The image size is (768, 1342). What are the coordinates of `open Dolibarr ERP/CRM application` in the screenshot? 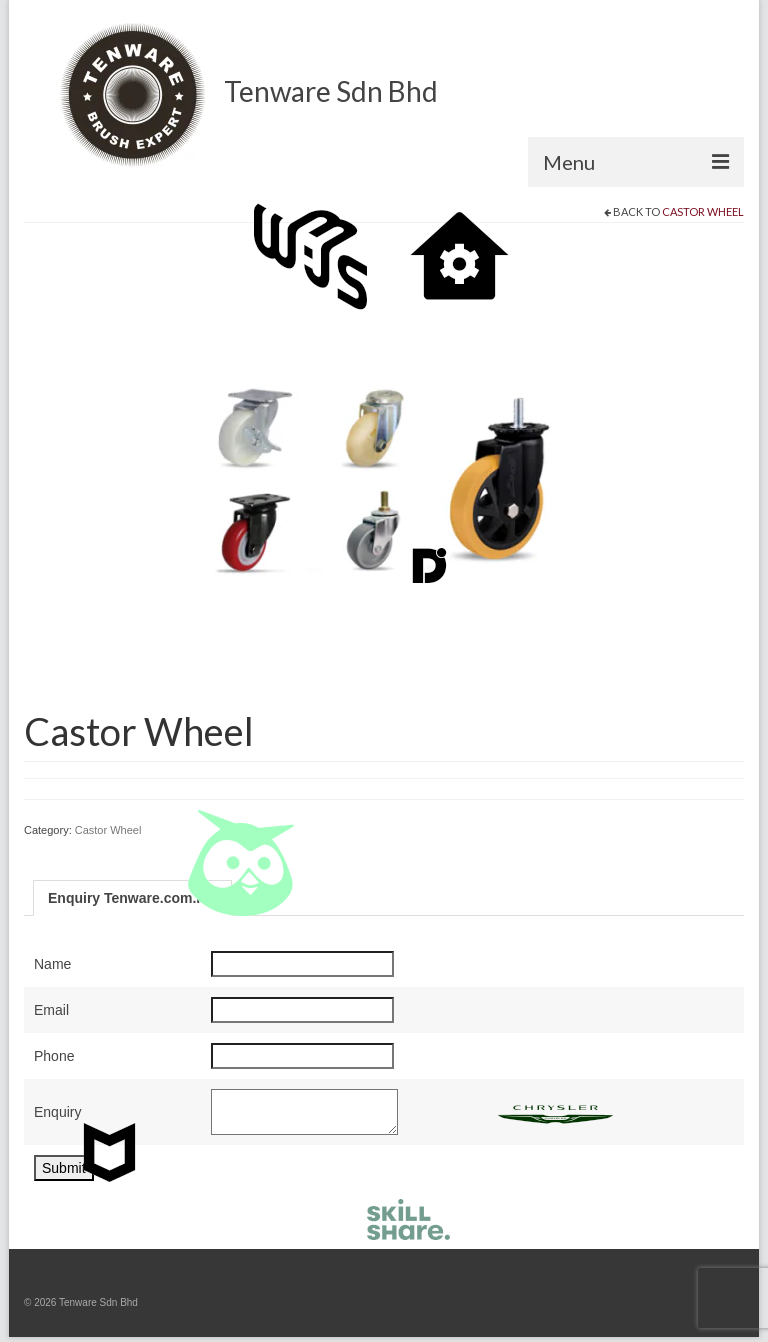 It's located at (429, 565).